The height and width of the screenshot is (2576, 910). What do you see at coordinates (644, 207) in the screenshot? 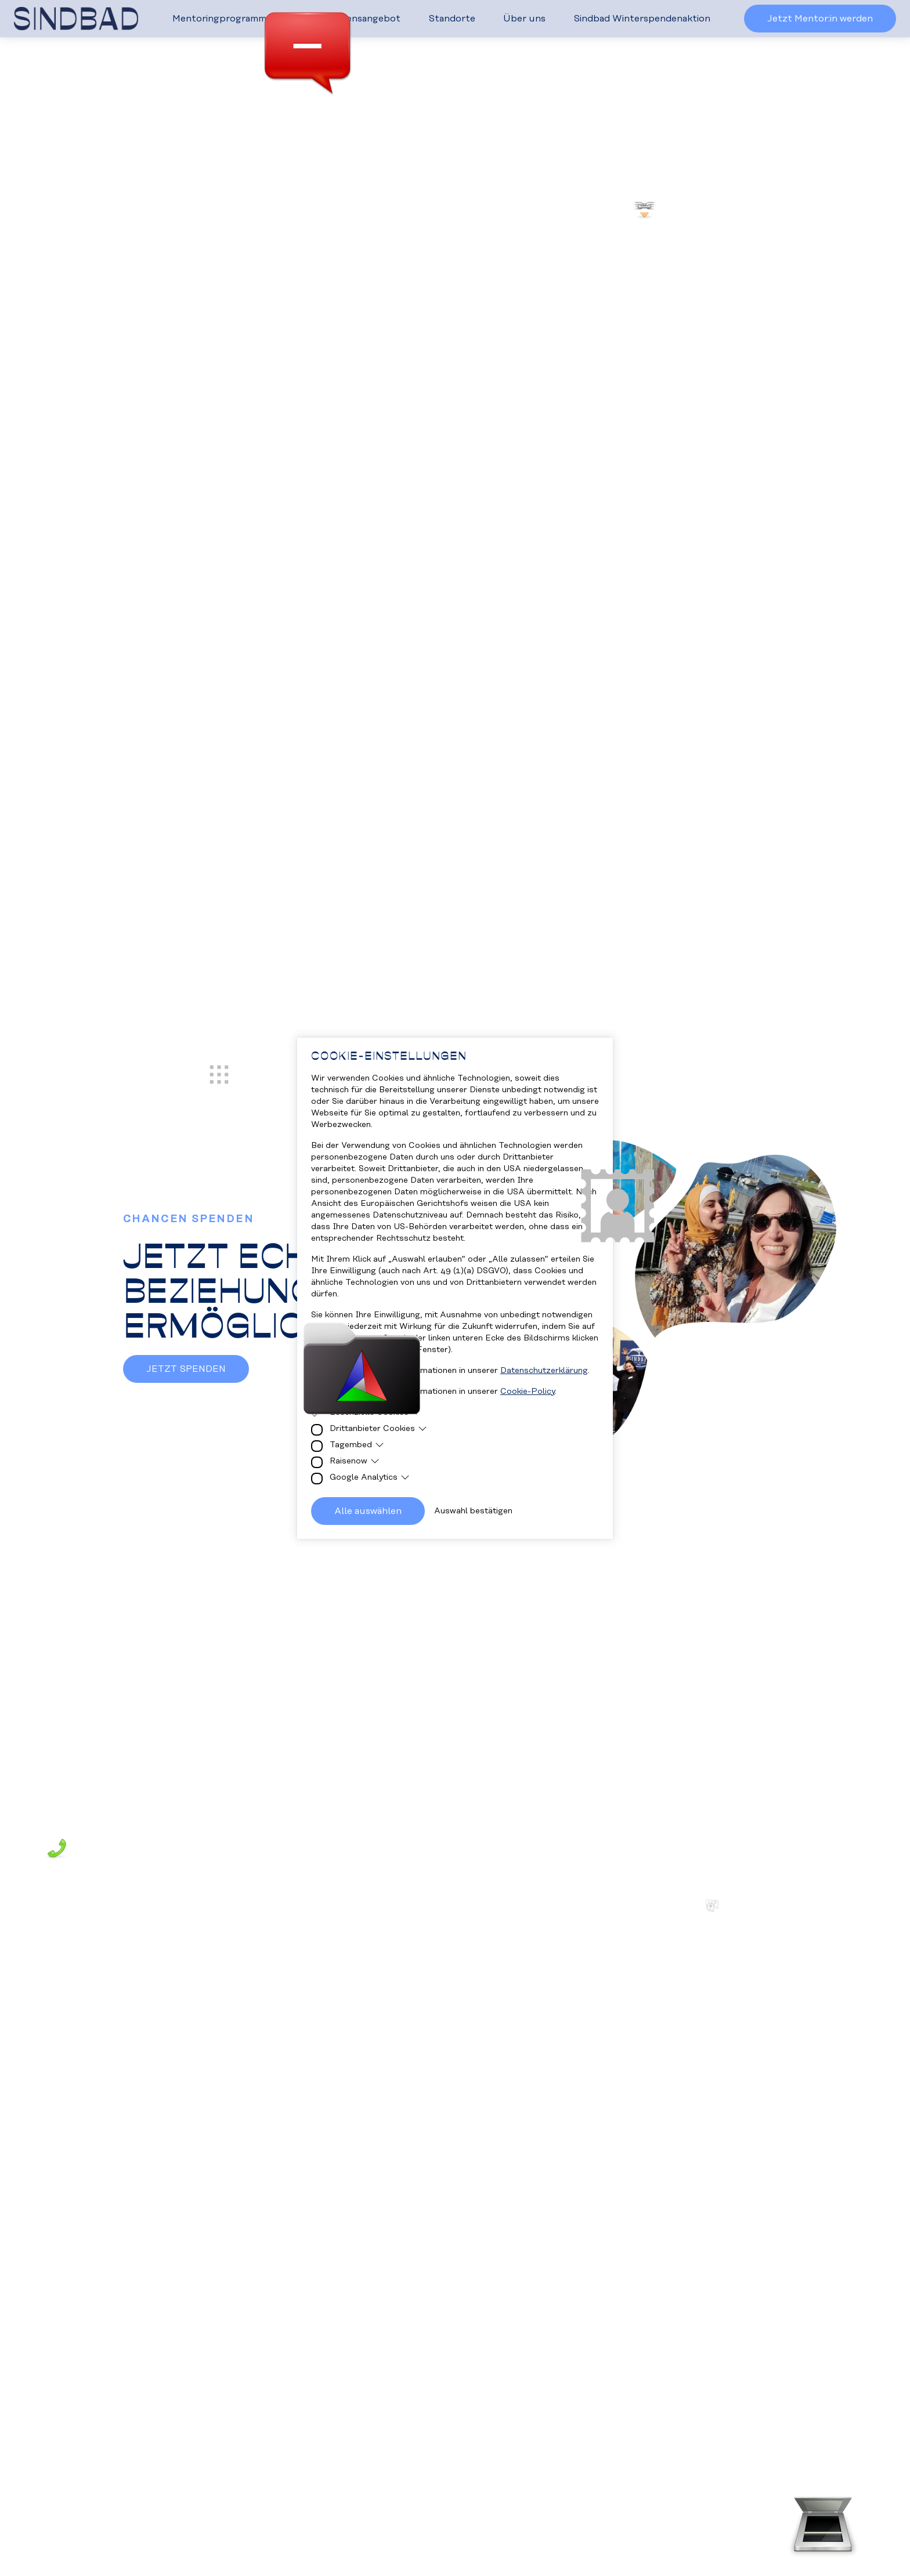
I see `insert a hyperlink into content` at bounding box center [644, 207].